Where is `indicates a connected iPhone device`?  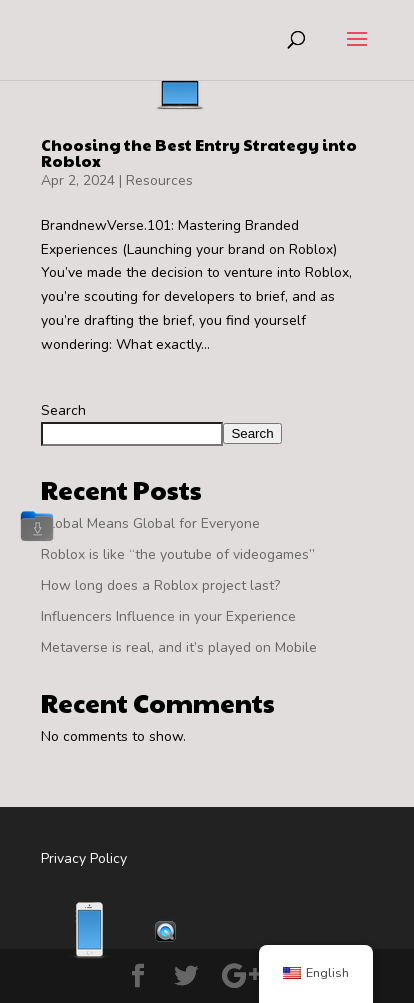
indicates a connected iPhone device is located at coordinates (89, 930).